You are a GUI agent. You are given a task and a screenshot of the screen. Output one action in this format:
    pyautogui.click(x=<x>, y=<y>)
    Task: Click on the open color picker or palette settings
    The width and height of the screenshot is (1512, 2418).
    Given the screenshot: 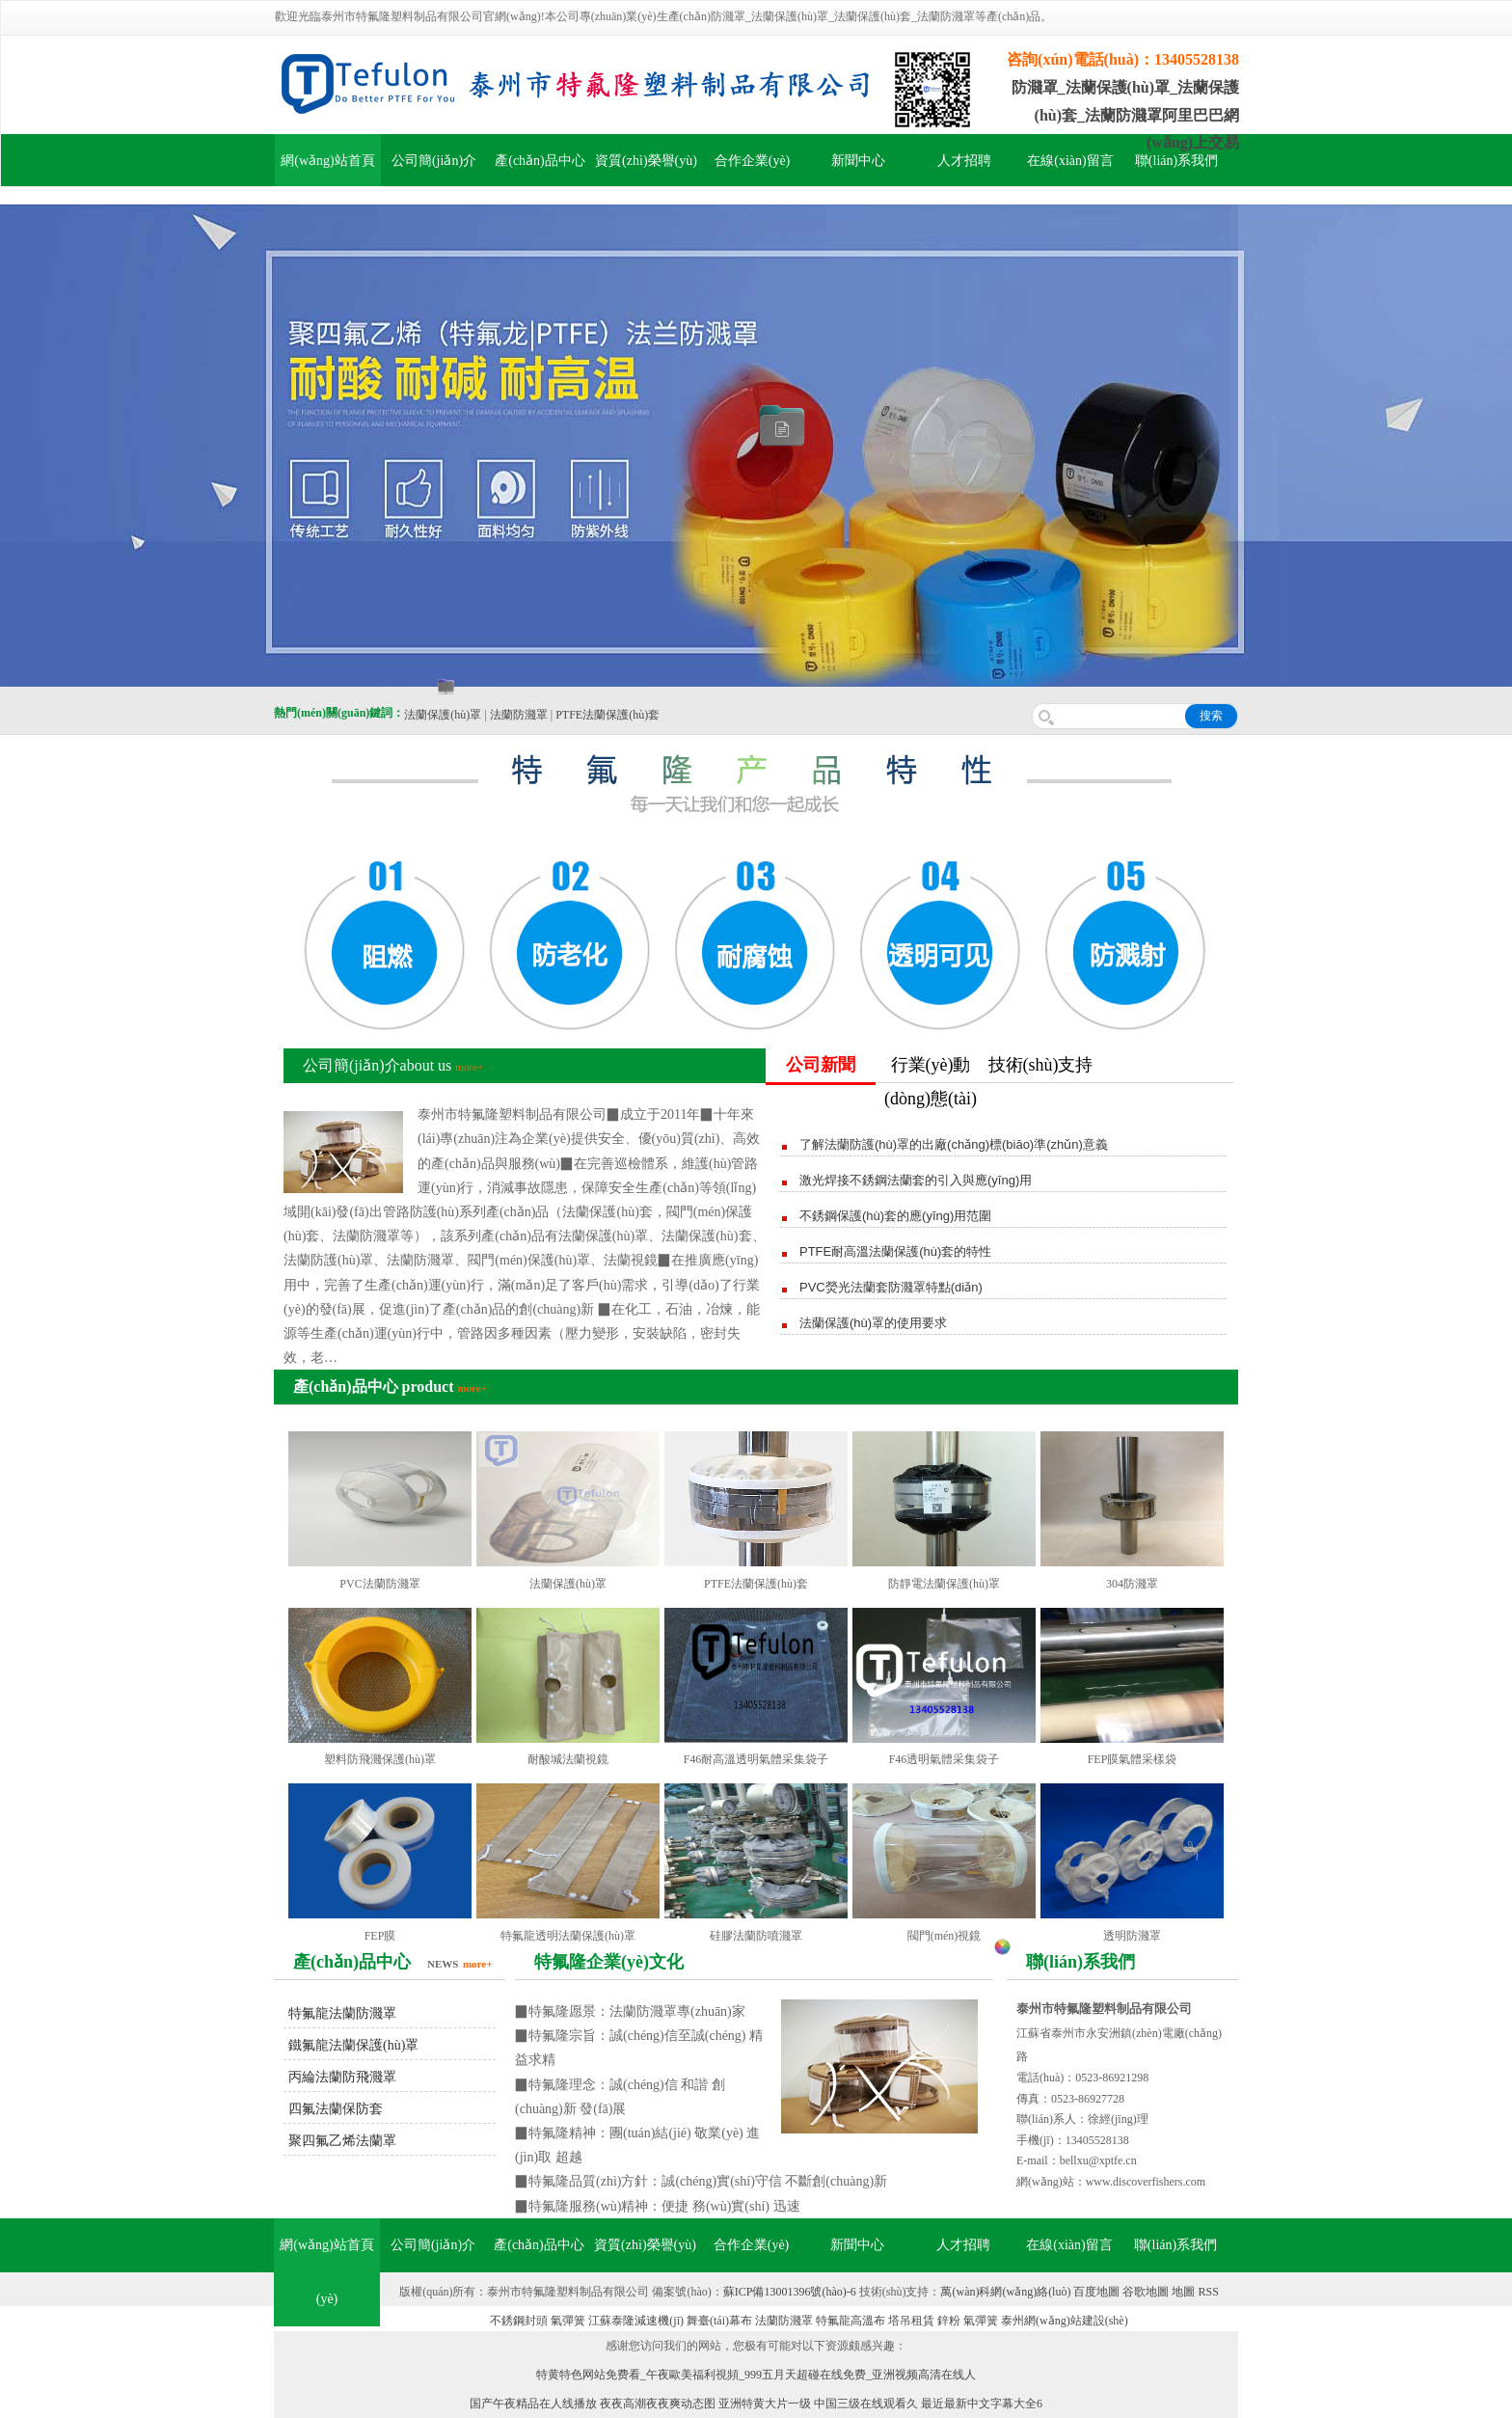 What is the action you would take?
    pyautogui.click(x=1002, y=1946)
    